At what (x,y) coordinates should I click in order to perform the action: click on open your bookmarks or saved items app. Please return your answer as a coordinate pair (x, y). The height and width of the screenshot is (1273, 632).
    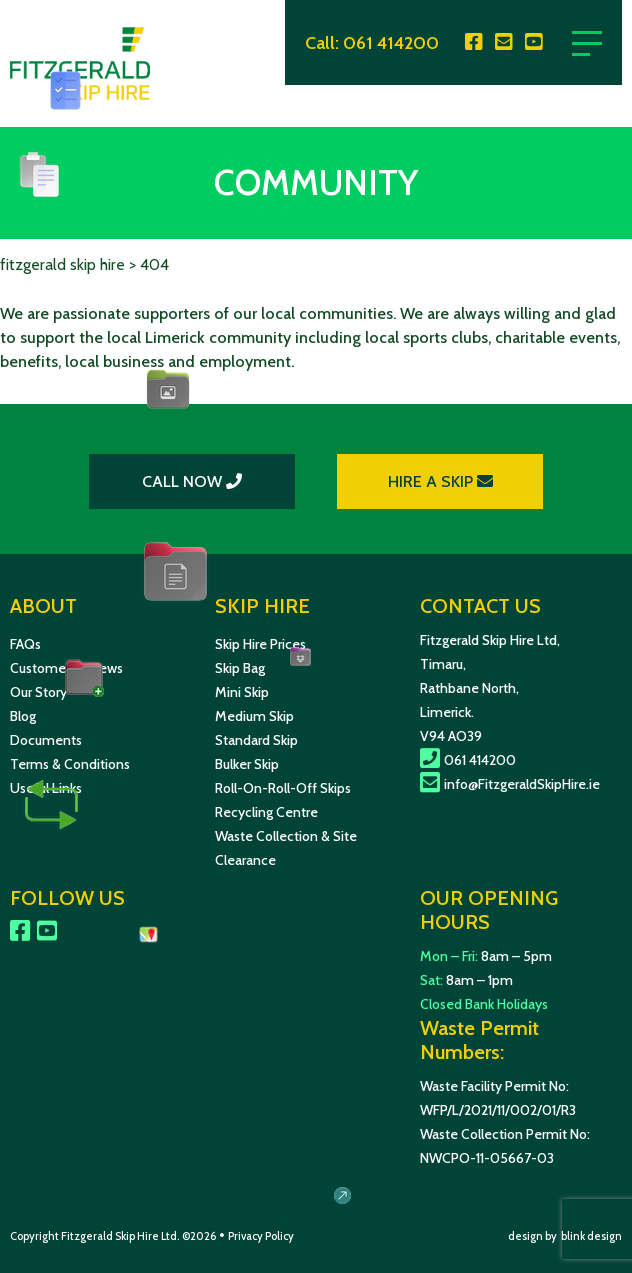
    Looking at the image, I should click on (65, 90).